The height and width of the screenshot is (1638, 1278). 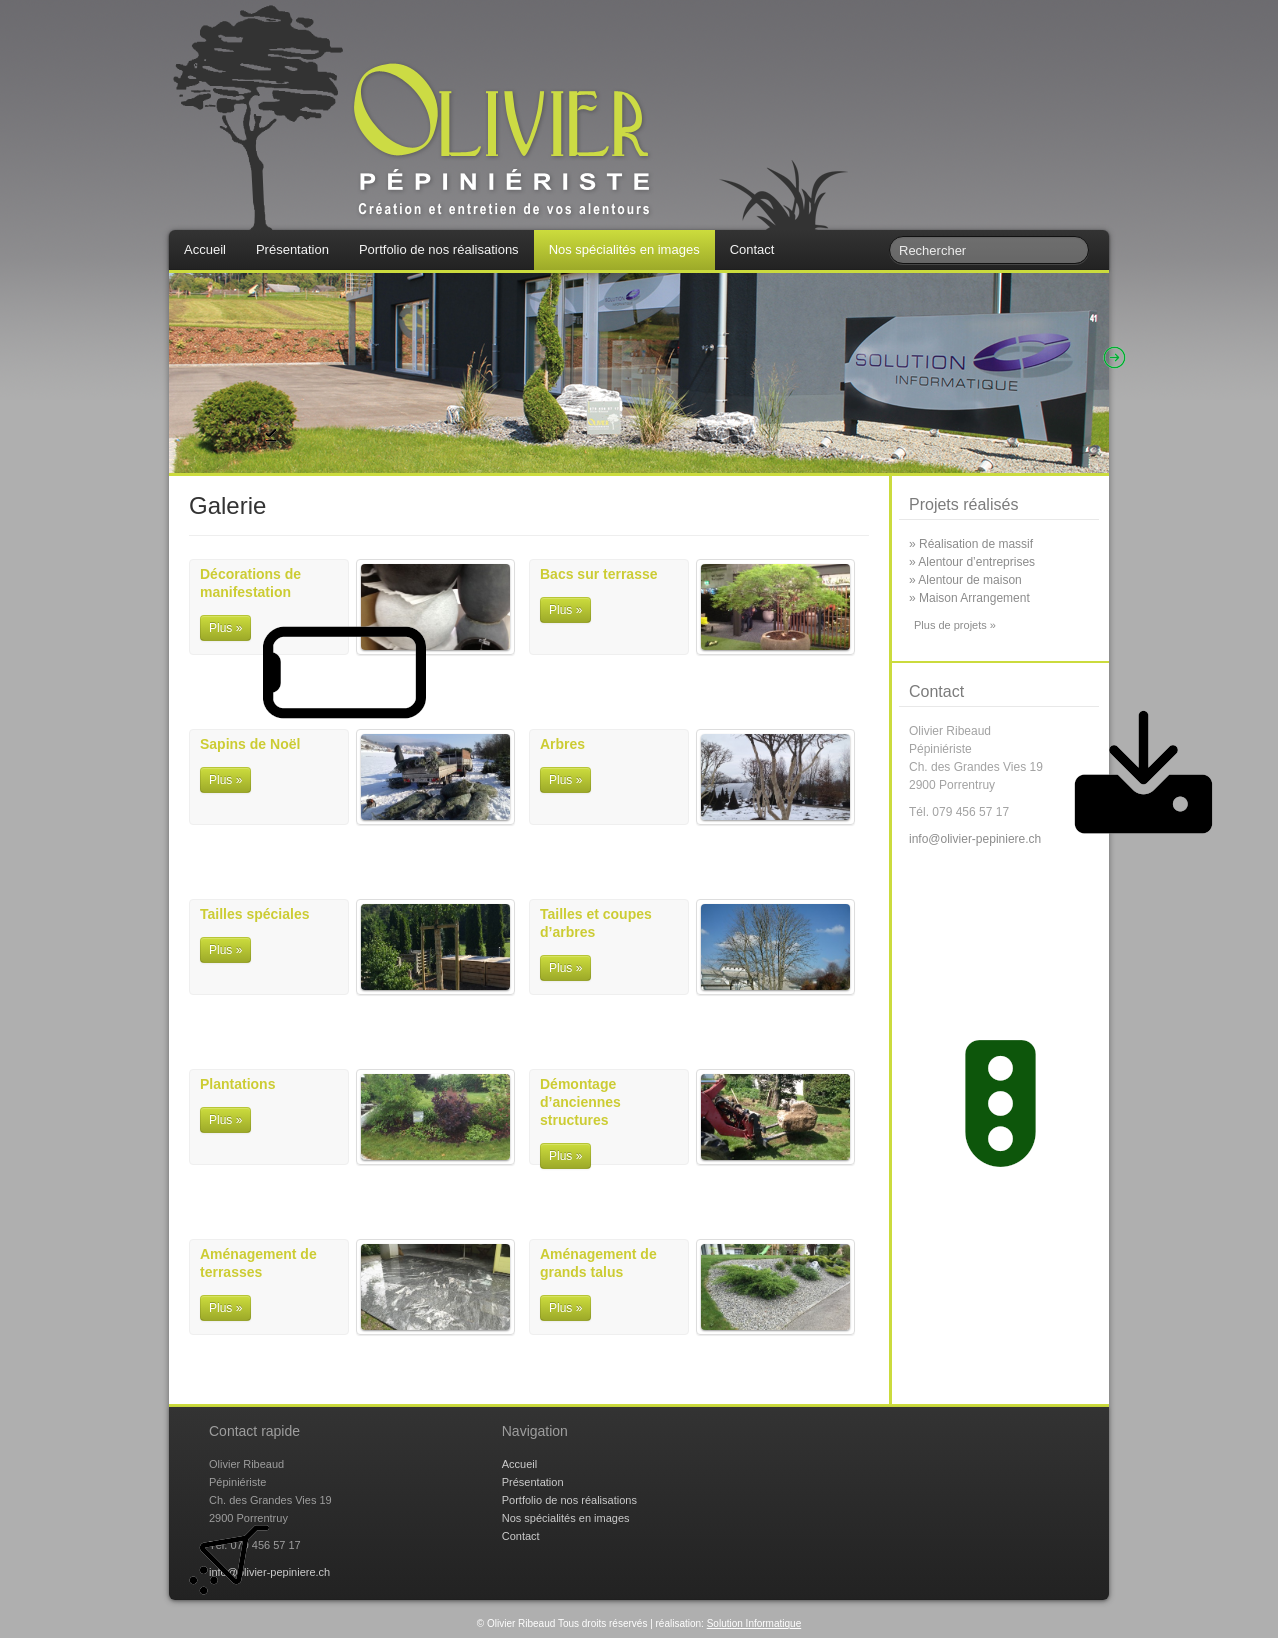 What do you see at coordinates (344, 672) in the screenshot?
I see `rotate device to landscape mode` at bounding box center [344, 672].